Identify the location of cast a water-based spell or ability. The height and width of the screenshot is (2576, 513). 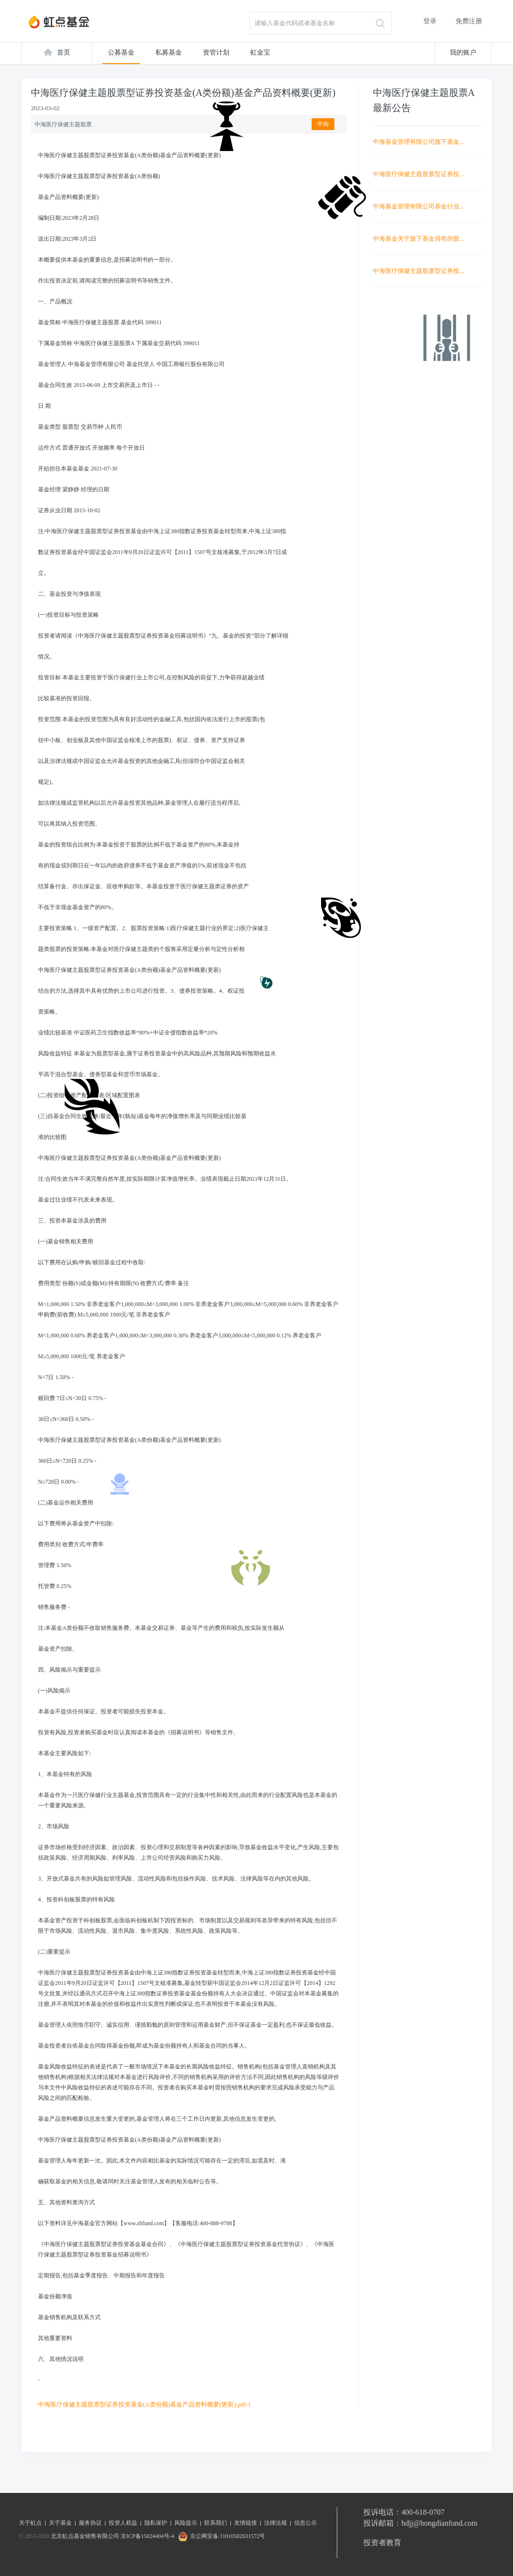
(341, 918).